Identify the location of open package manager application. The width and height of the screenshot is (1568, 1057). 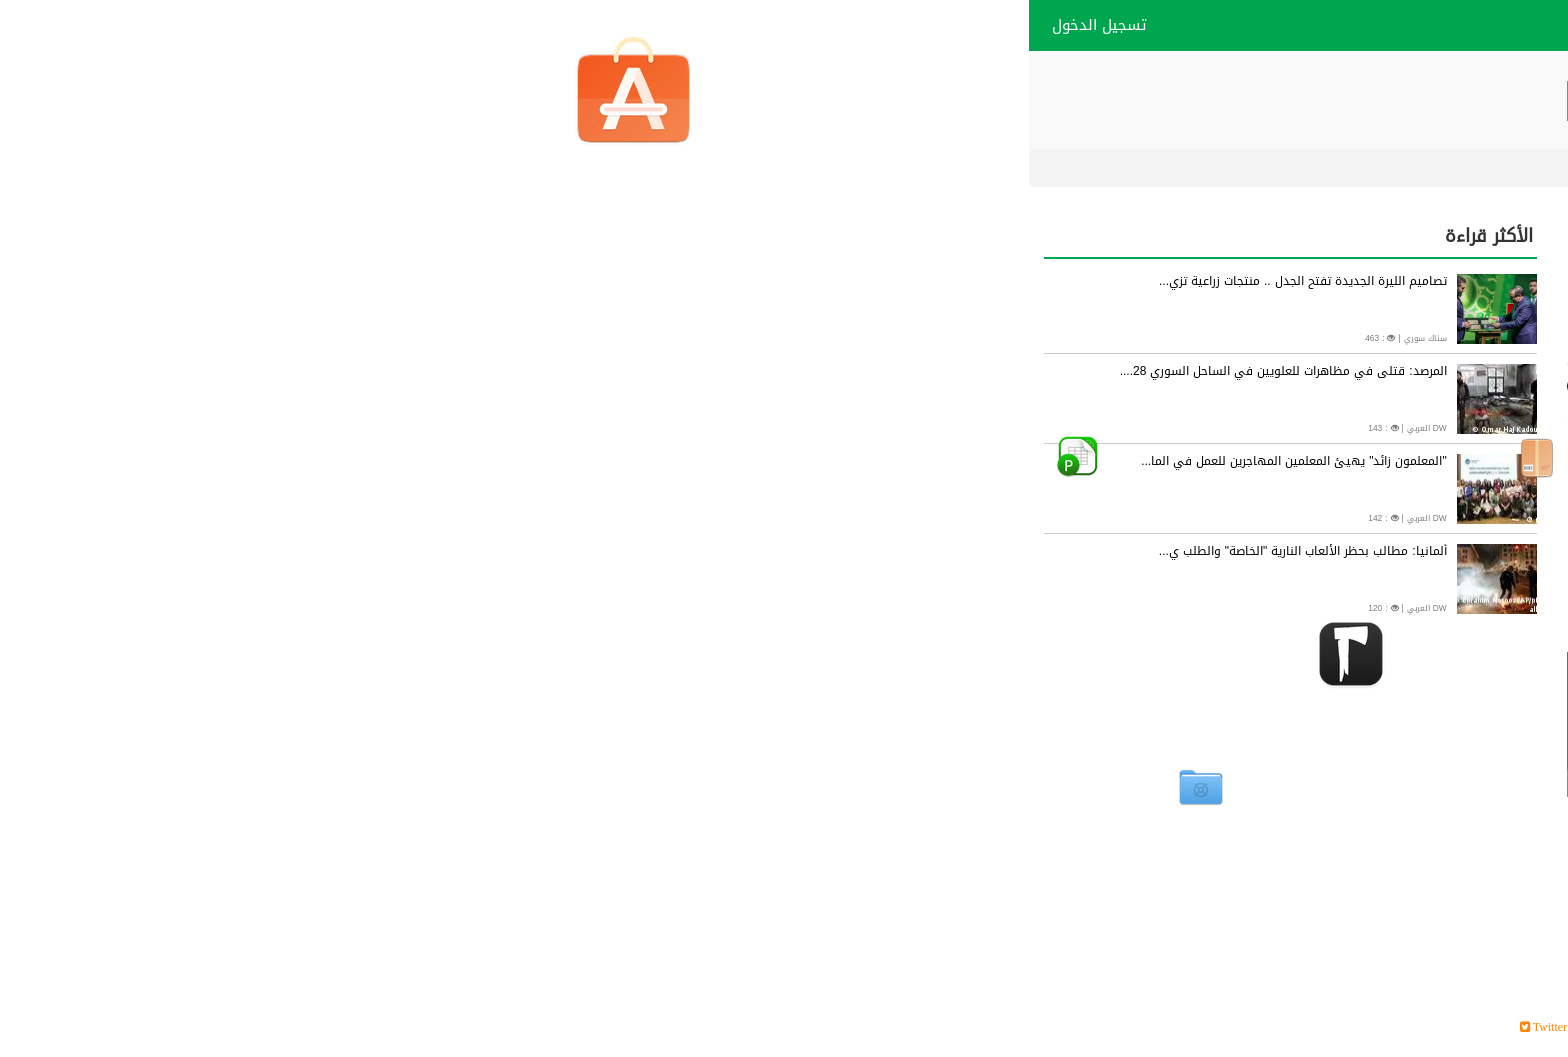
(1537, 458).